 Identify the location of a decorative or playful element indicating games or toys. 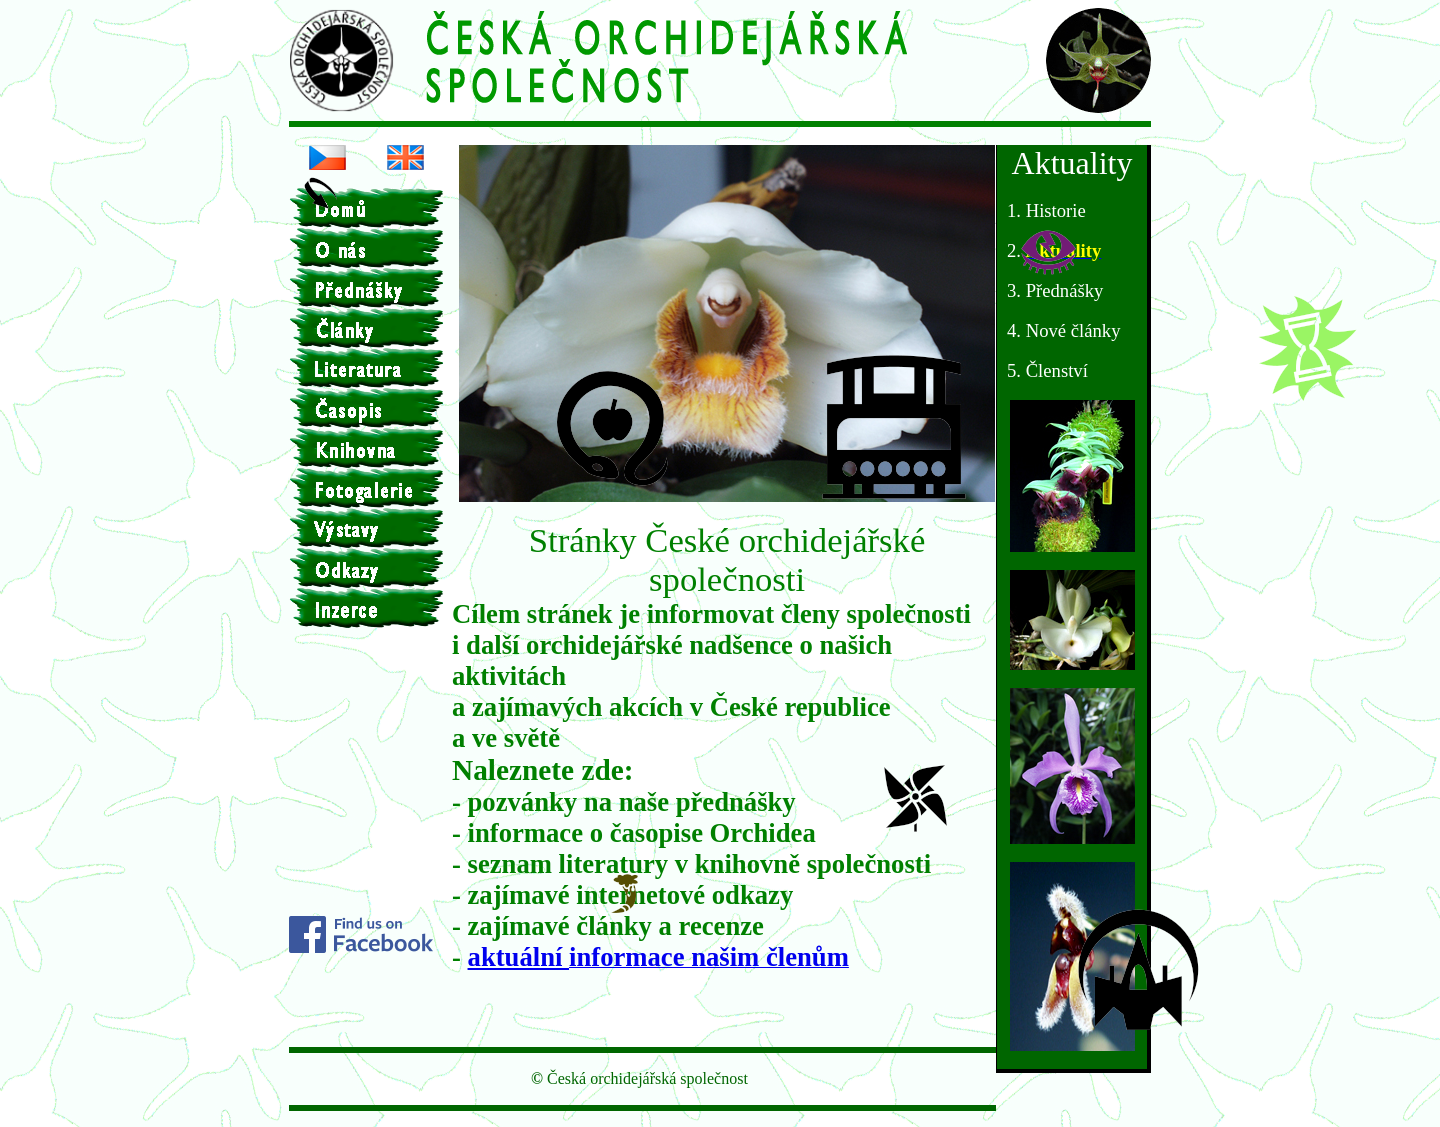
(915, 796).